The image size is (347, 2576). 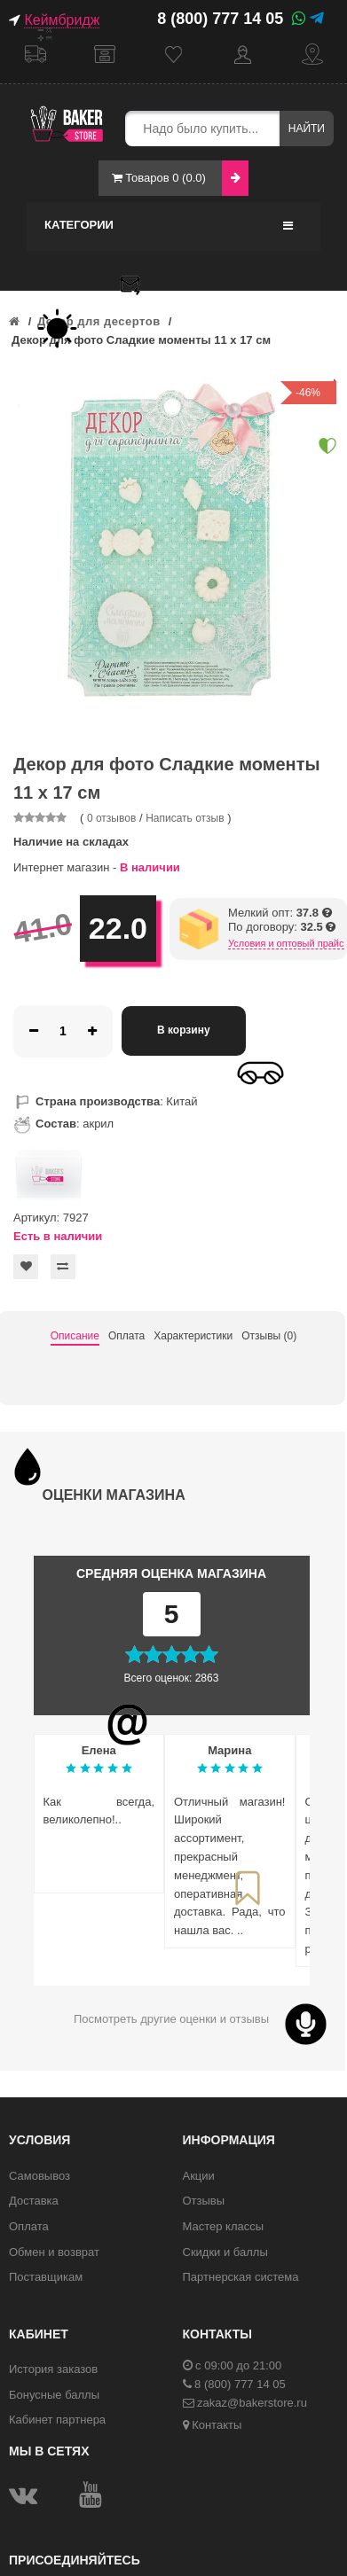 I want to click on indicates water usage or hydration tracking, so click(x=28, y=1467).